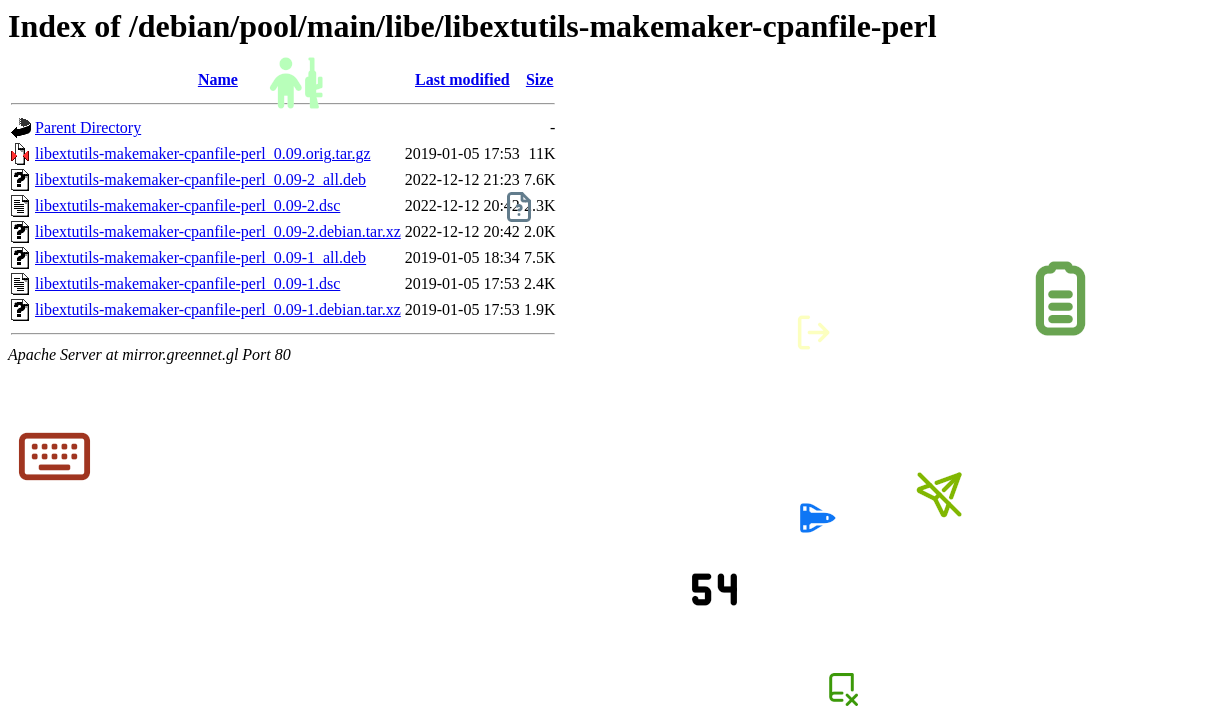 This screenshot has height=720, width=1208. Describe the element at coordinates (1060, 298) in the screenshot. I see `battery level indicator showing medium charge` at that location.